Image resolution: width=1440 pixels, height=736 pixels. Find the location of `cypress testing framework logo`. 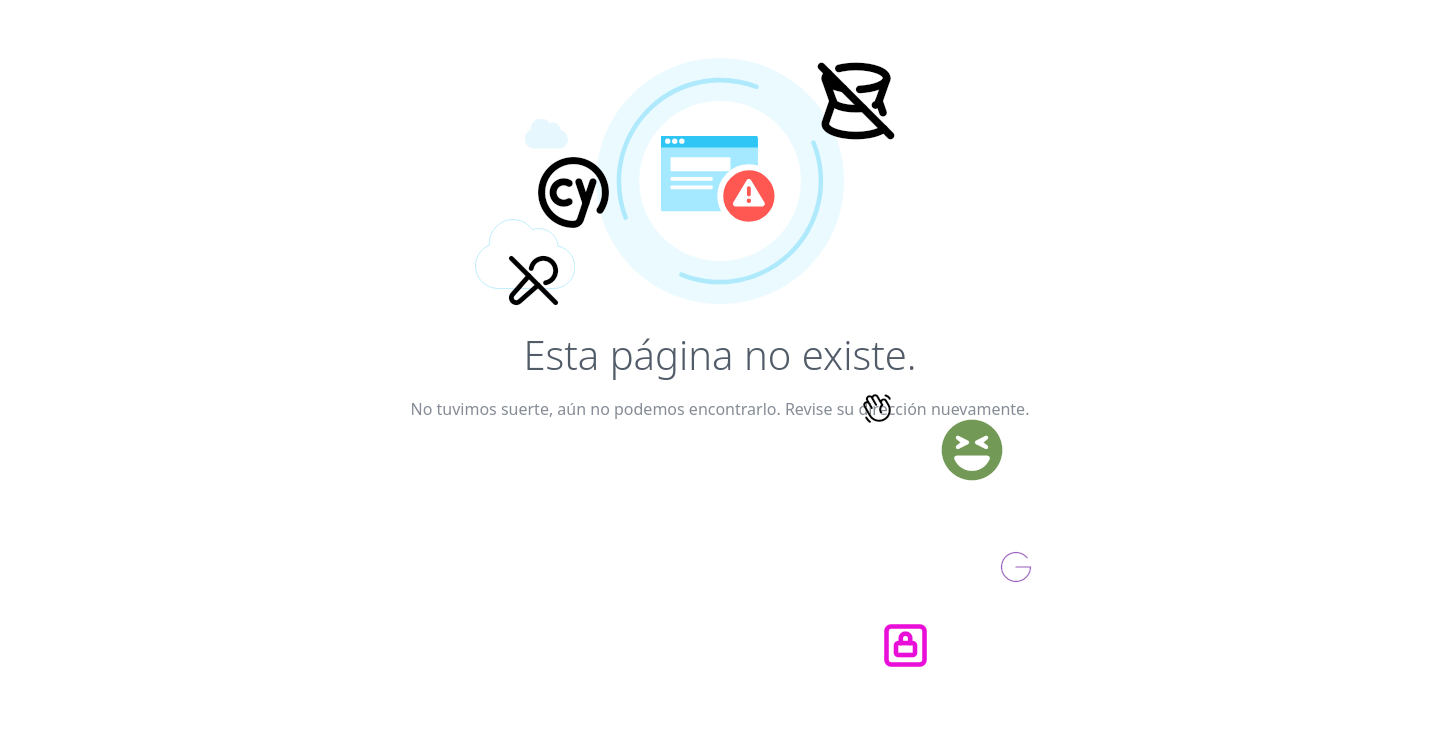

cypress testing framework logo is located at coordinates (573, 192).